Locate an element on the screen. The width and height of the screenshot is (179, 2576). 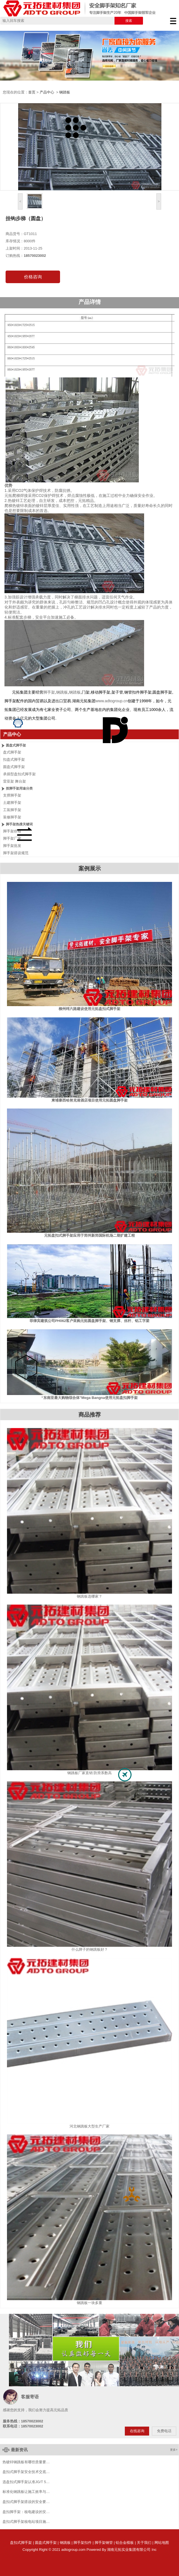
cockpit server management application logo is located at coordinates (125, 1775).